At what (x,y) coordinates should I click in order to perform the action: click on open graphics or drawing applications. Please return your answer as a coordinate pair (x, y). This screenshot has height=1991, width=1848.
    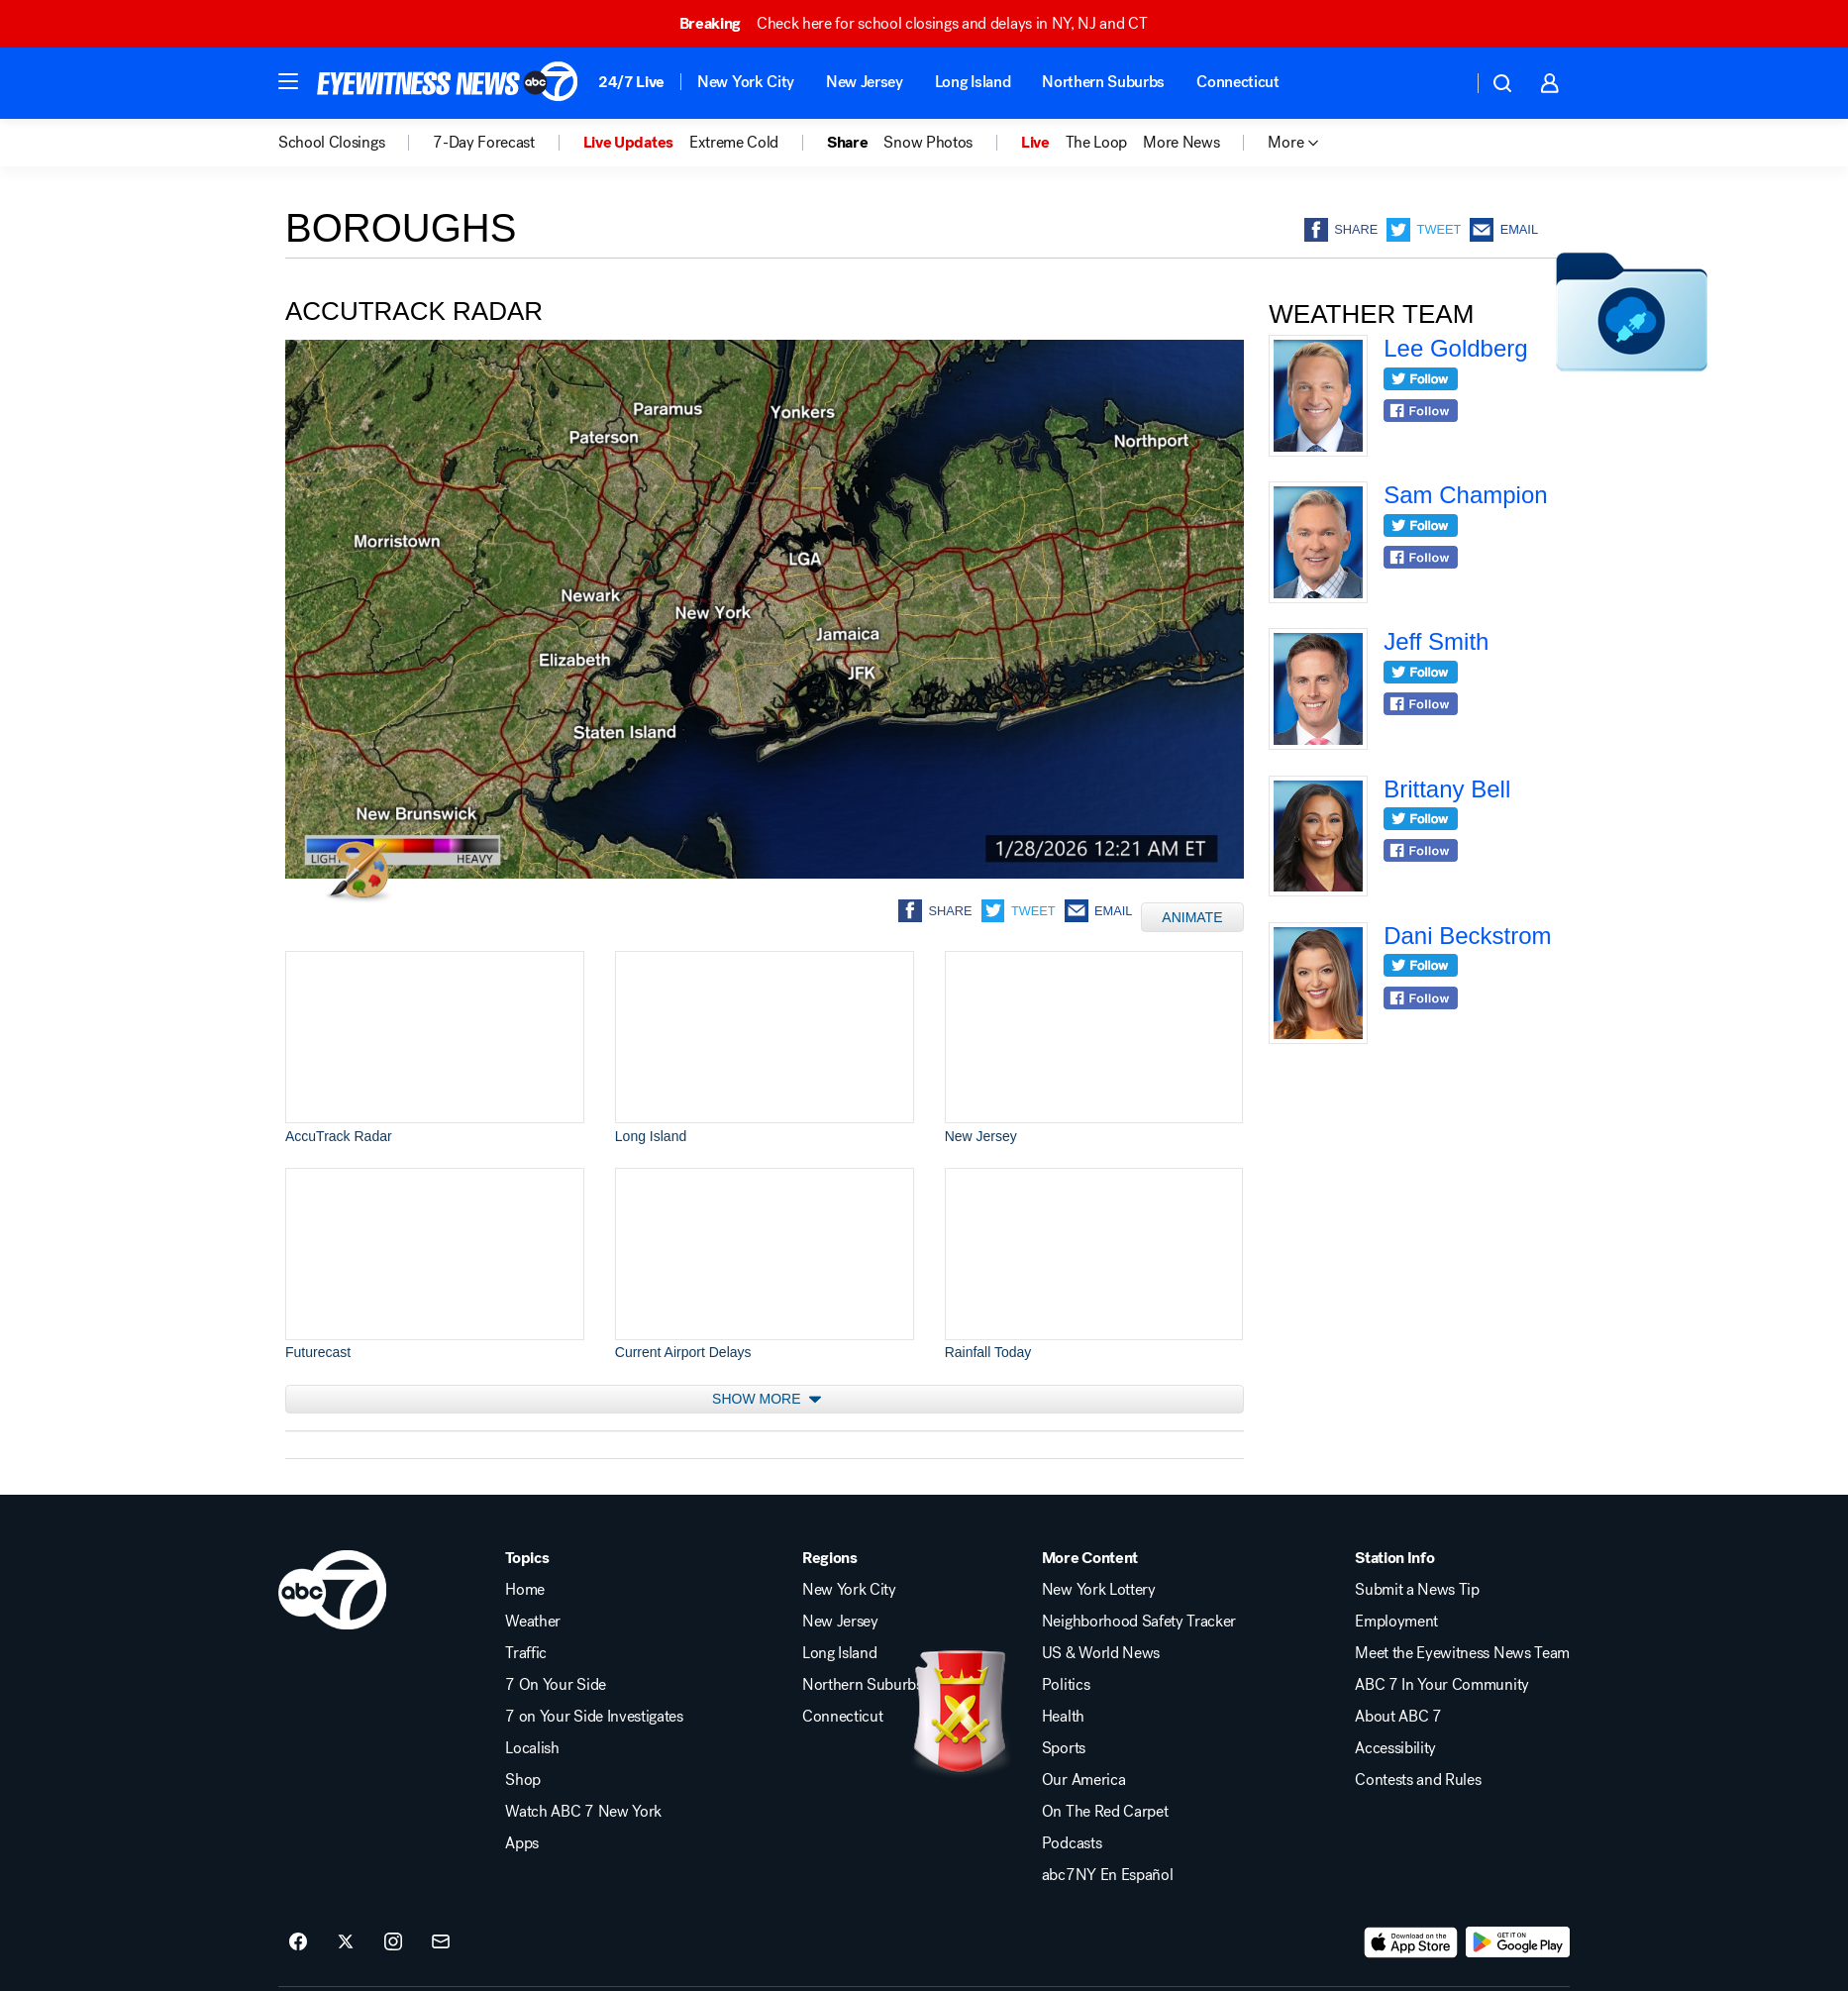
    Looking at the image, I should click on (359, 872).